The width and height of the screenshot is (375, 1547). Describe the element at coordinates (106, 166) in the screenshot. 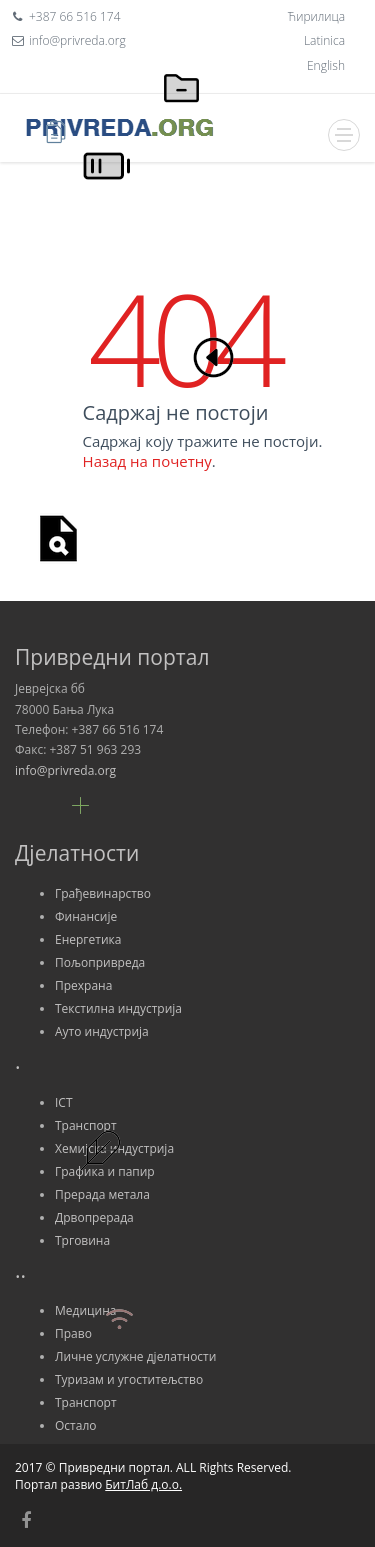

I see `indicates medium battery level` at that location.